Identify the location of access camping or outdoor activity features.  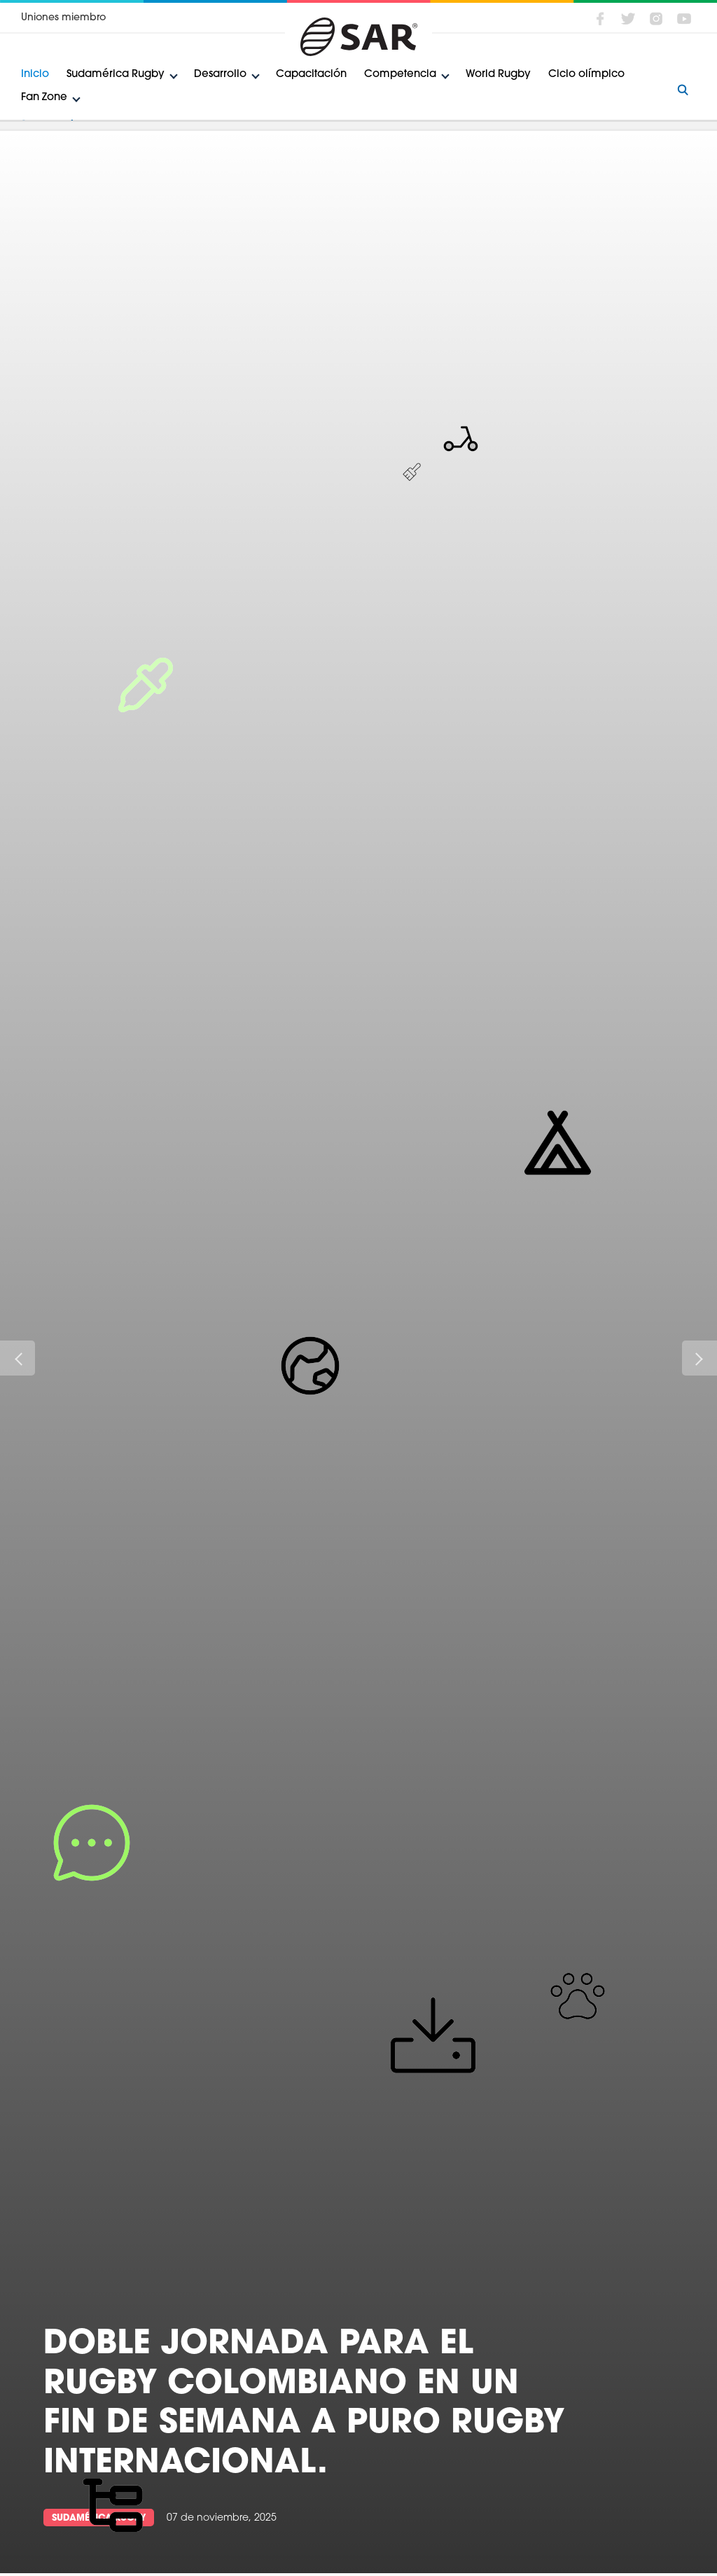
(557, 1146).